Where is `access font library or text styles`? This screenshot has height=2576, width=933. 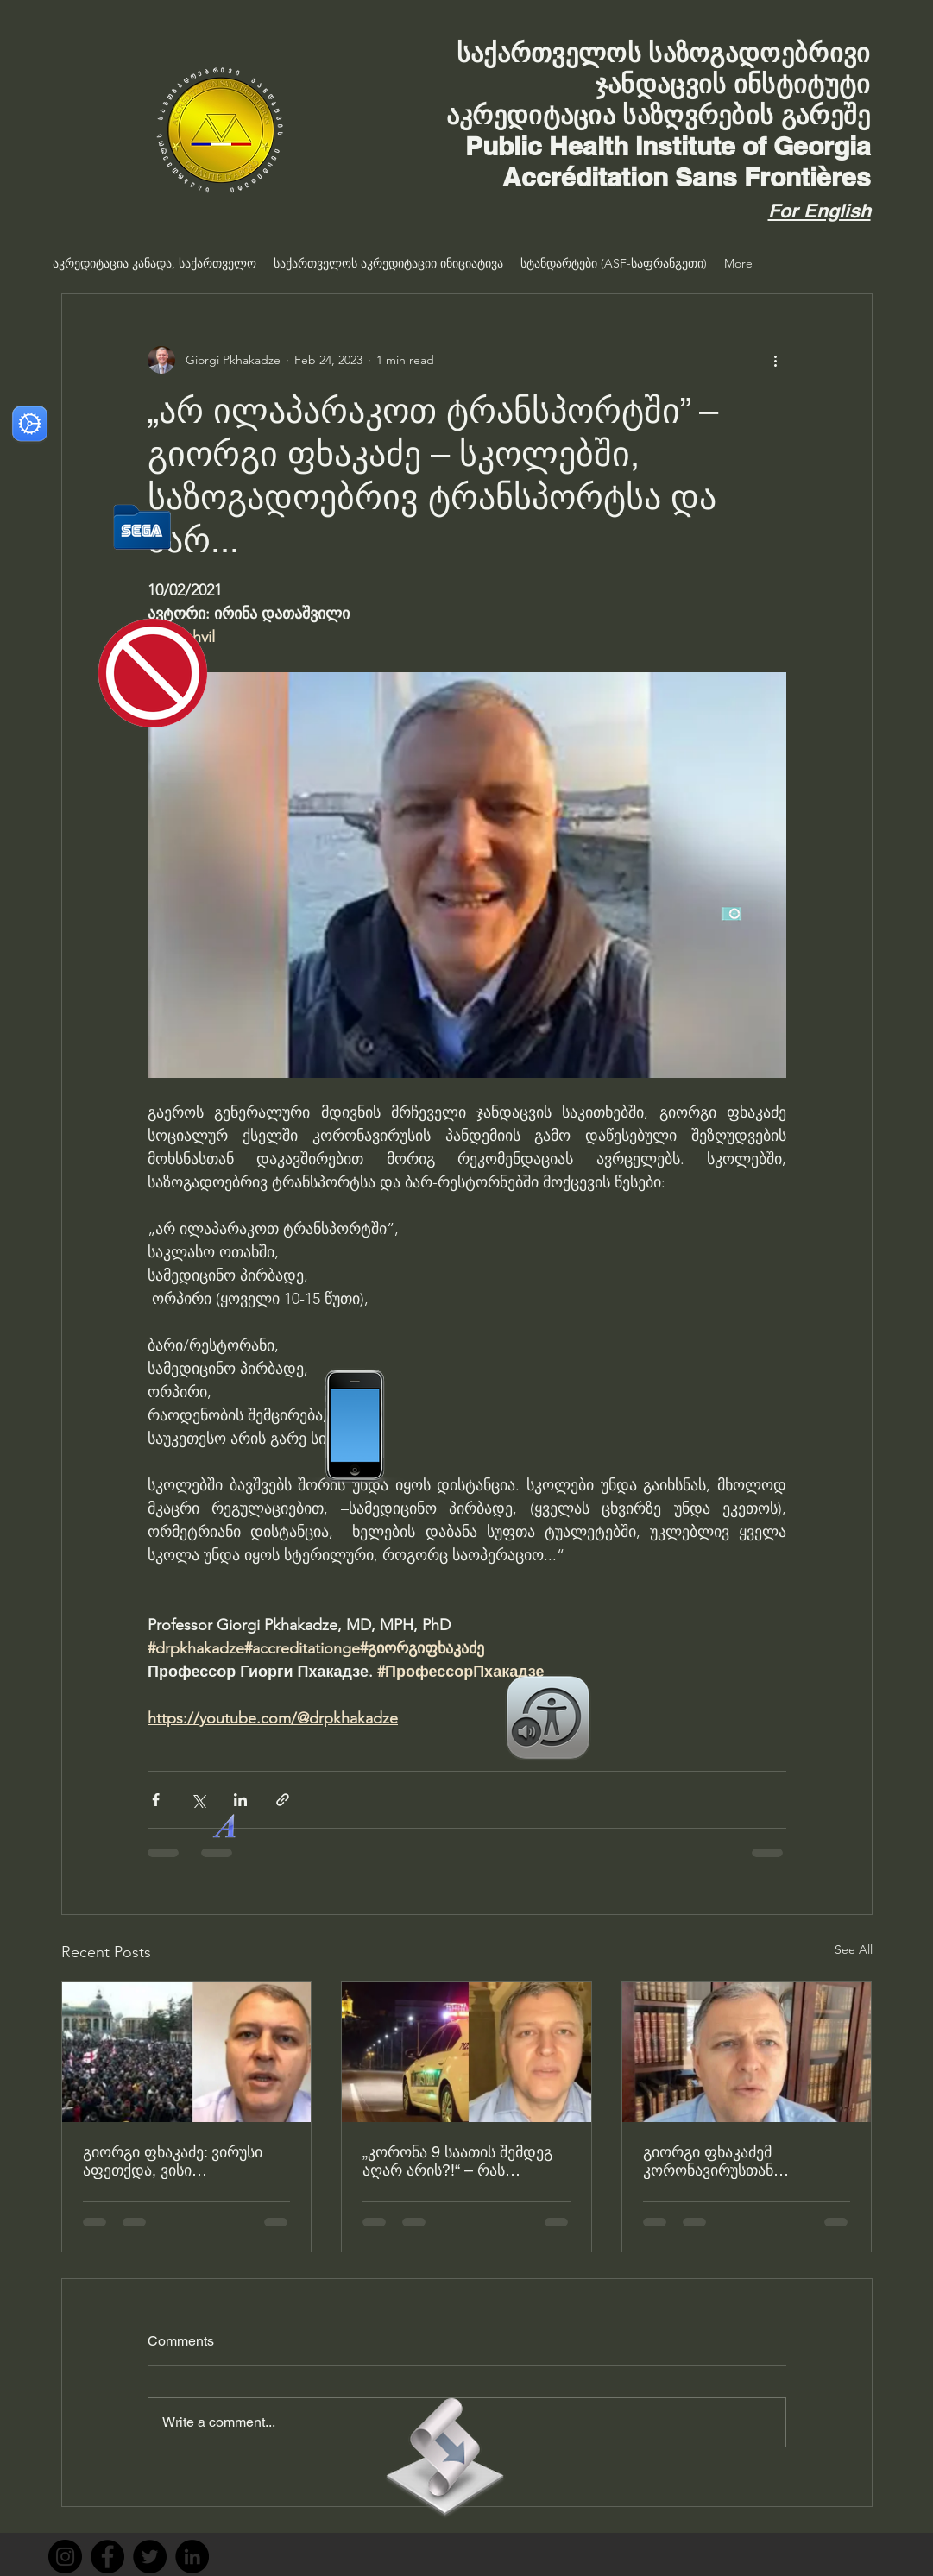
access font library or text styles is located at coordinates (224, 1826).